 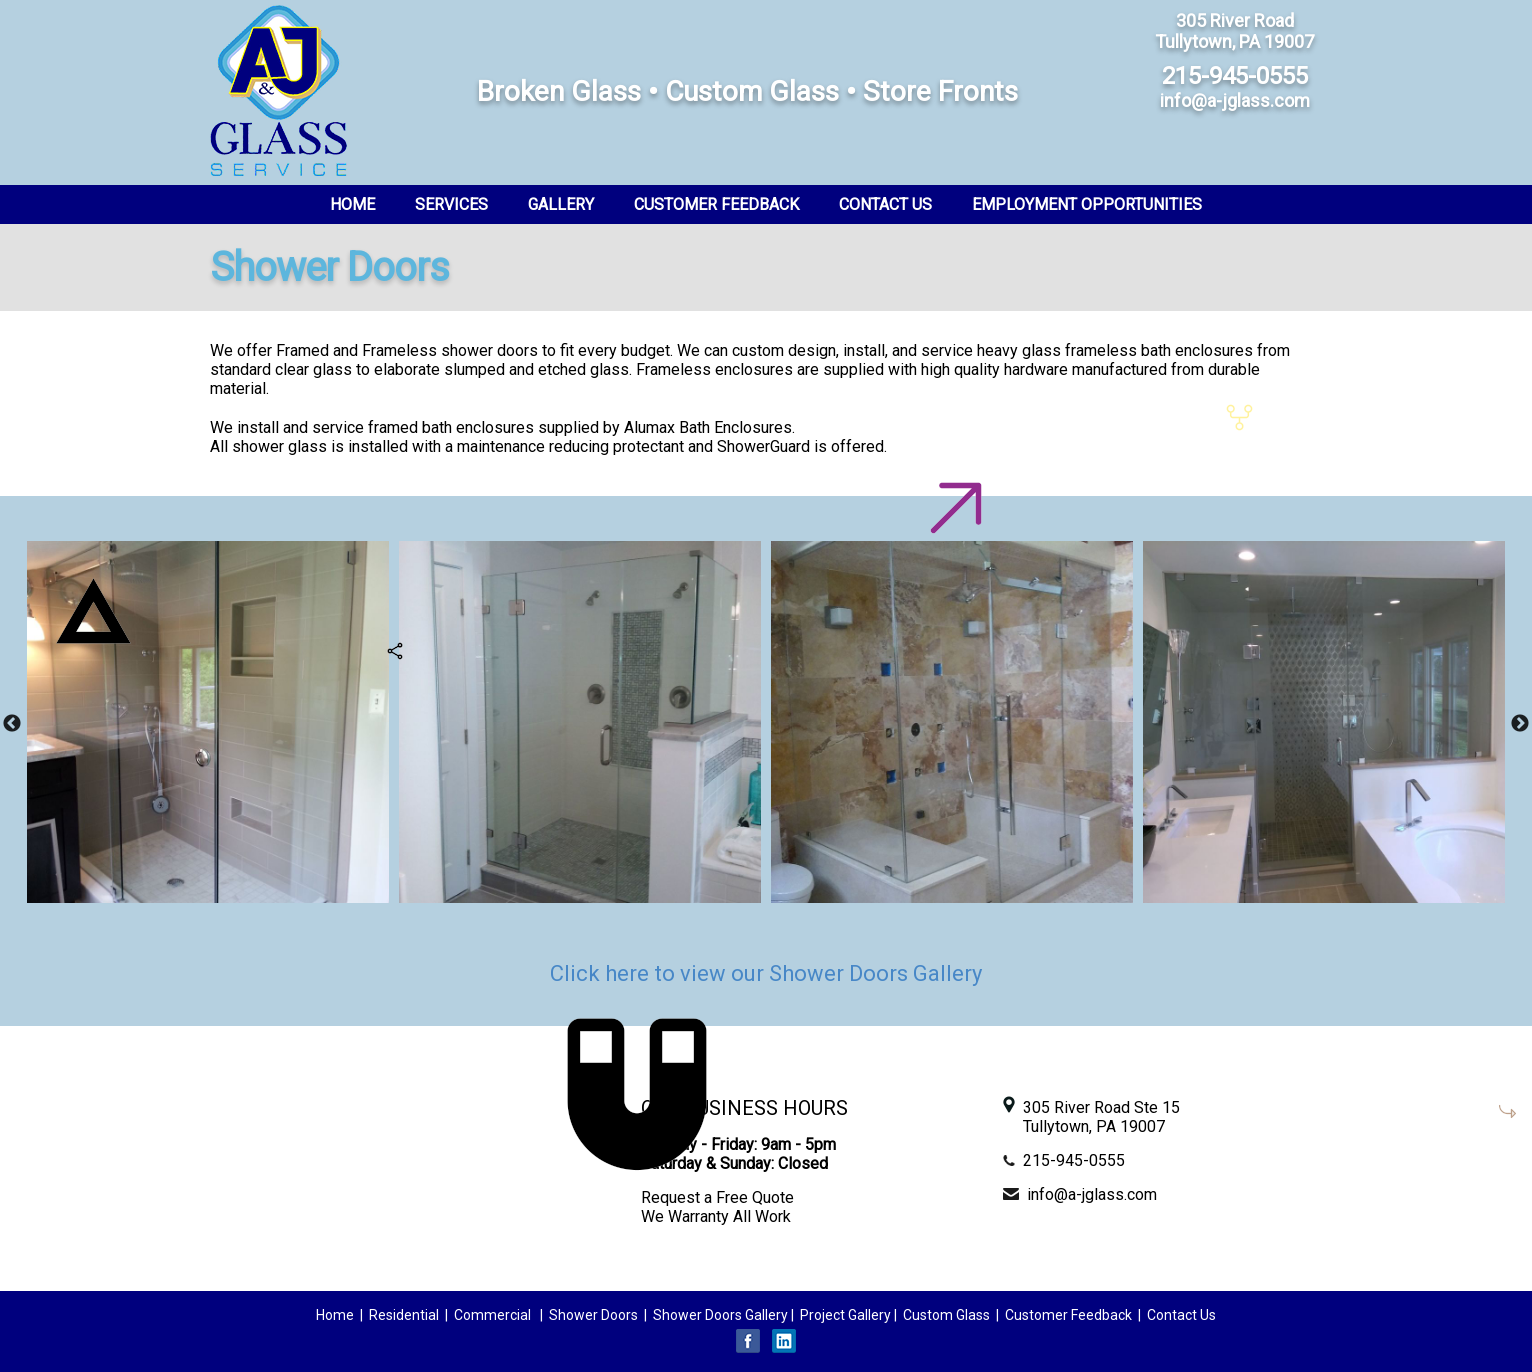 I want to click on open link in new tab or window, so click(x=956, y=508).